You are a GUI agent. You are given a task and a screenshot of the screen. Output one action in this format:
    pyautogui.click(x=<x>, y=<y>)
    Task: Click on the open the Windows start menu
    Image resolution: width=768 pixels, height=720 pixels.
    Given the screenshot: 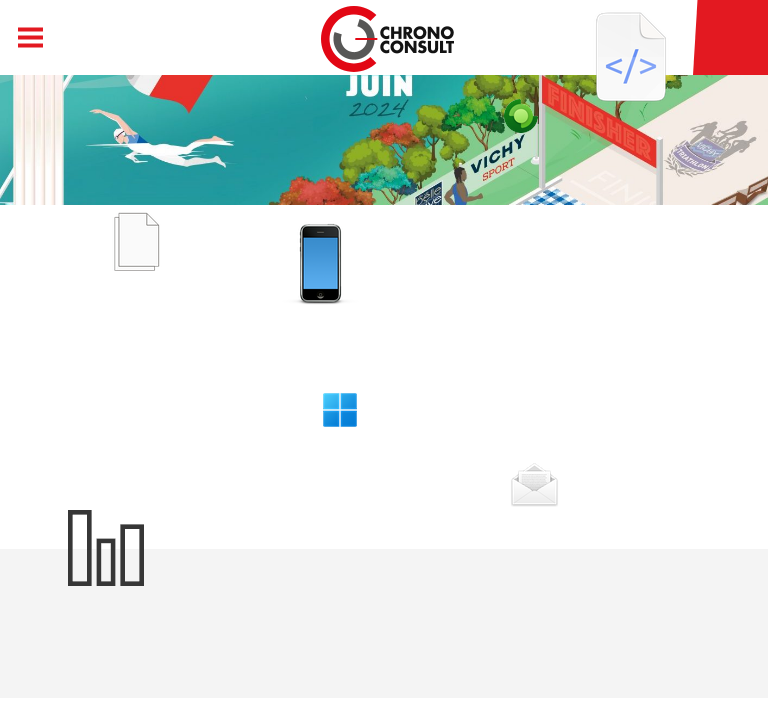 What is the action you would take?
    pyautogui.click(x=340, y=410)
    